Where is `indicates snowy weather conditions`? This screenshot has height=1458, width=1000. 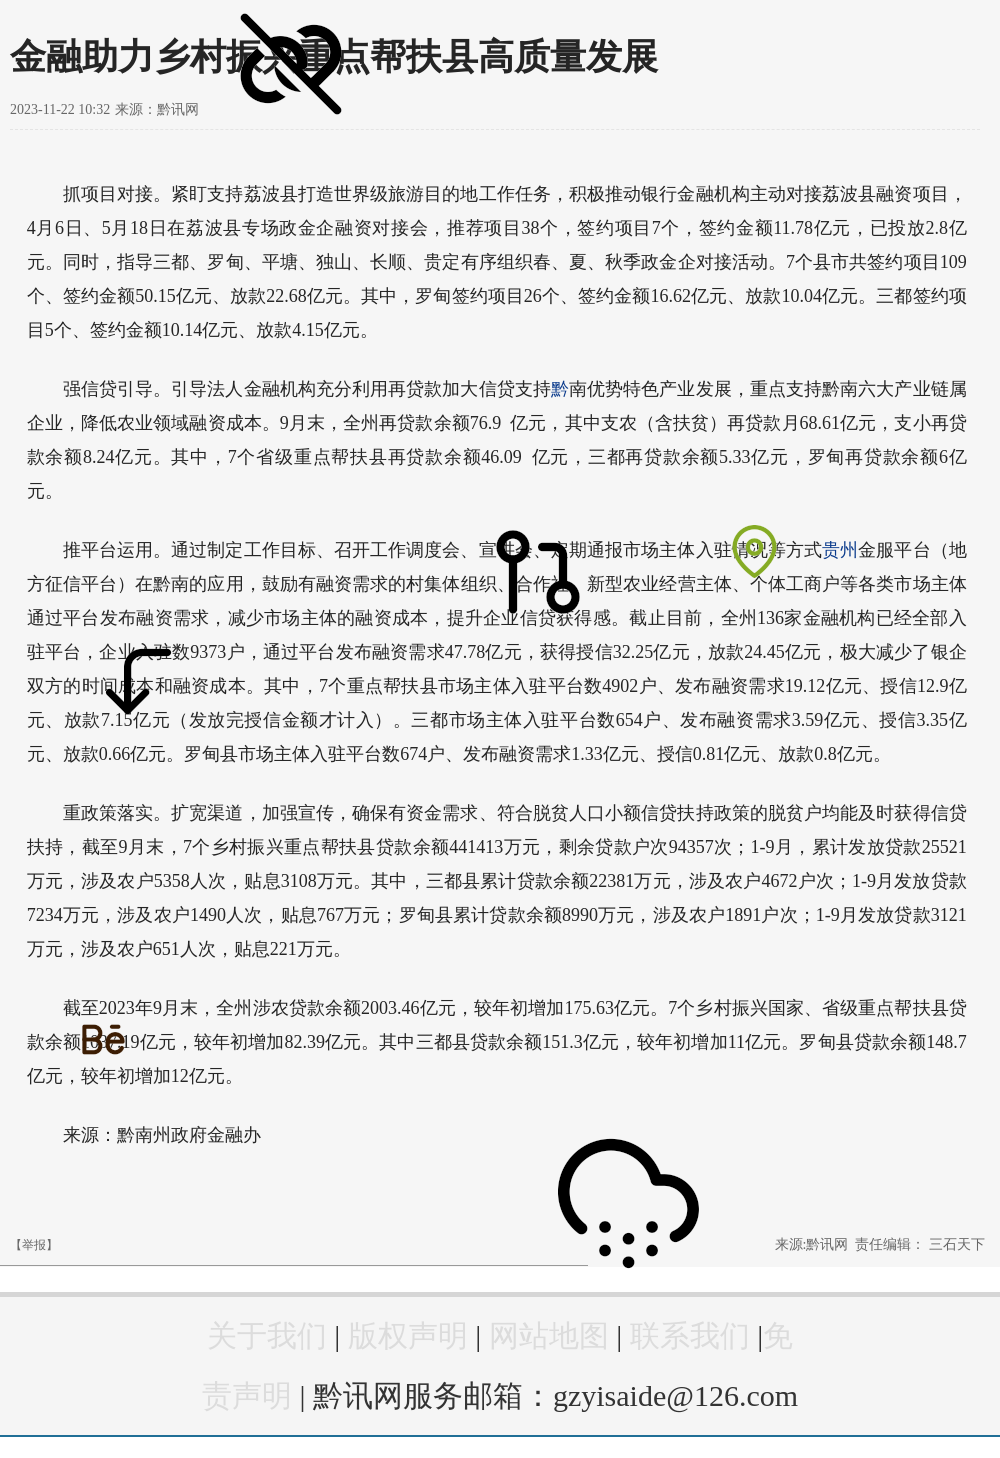 indicates snowy weather conditions is located at coordinates (628, 1203).